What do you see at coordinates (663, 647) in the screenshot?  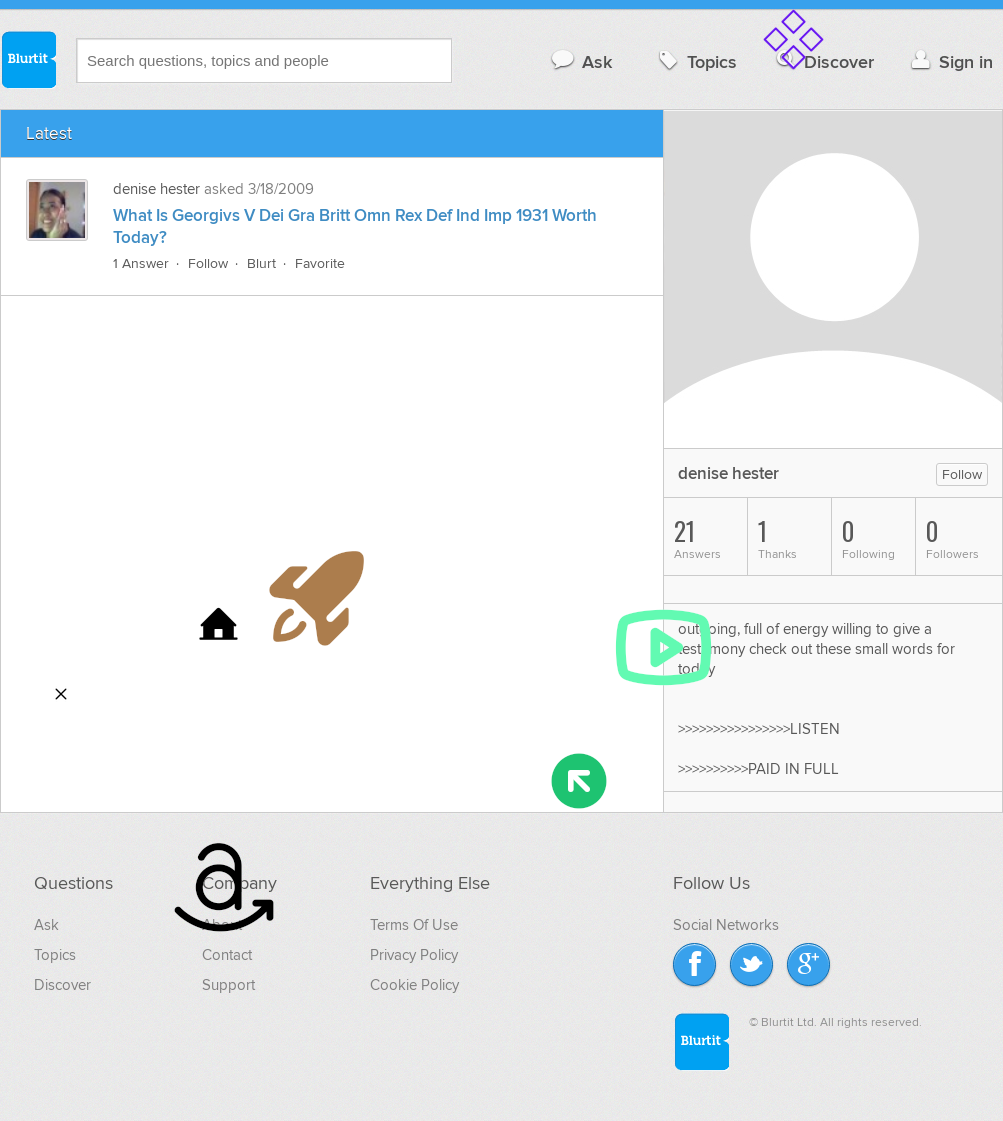 I see `open YouTube app` at bounding box center [663, 647].